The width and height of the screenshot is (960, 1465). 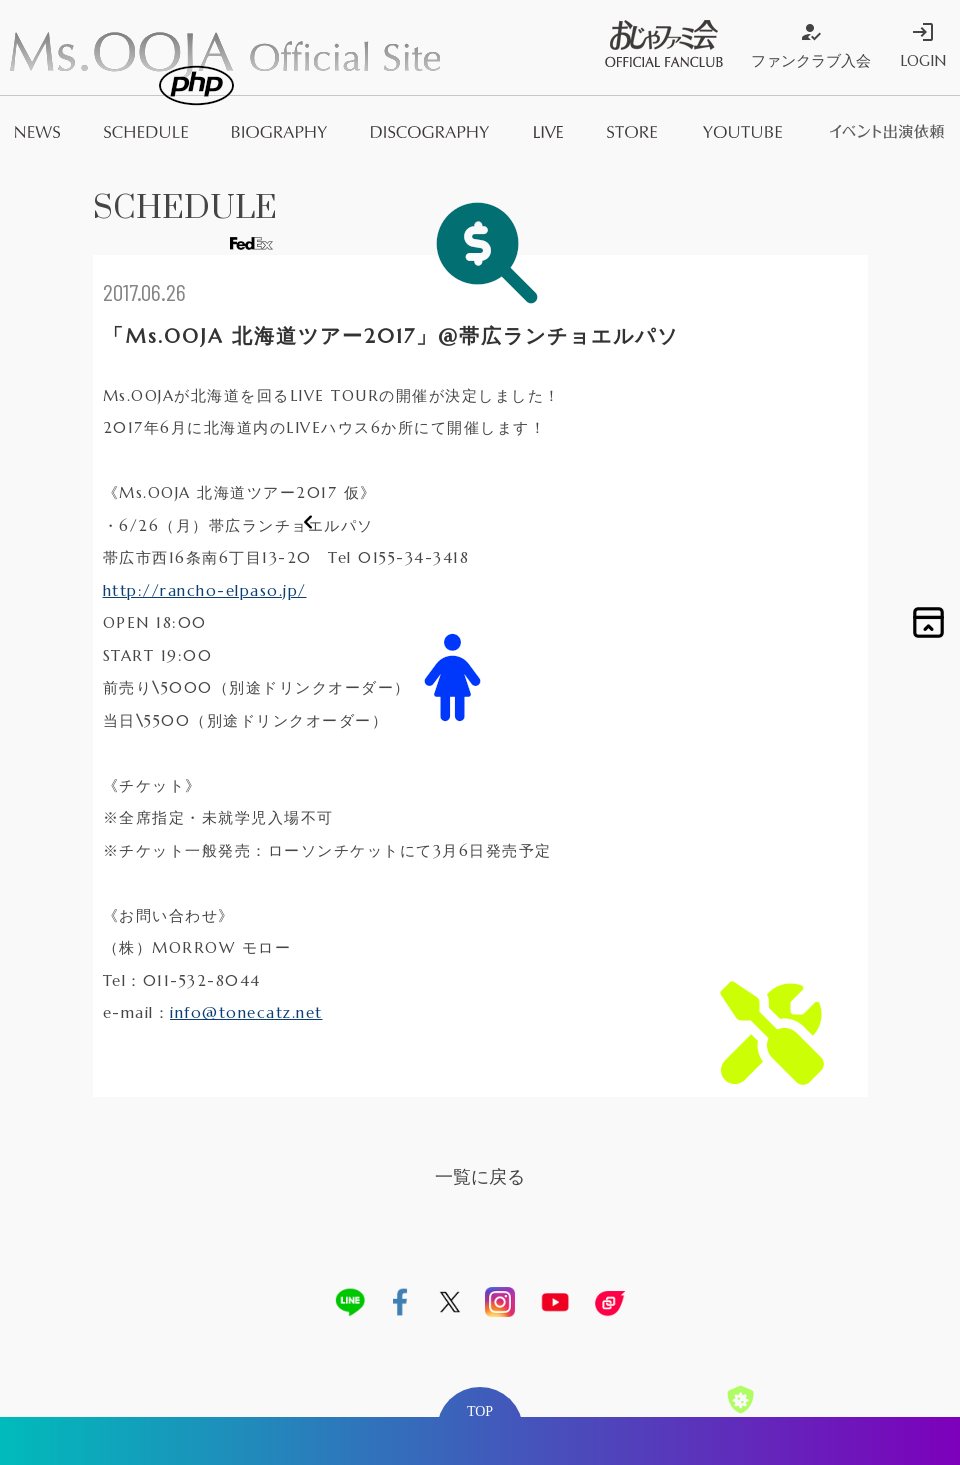 I want to click on search for pricing or cost information, so click(x=487, y=253).